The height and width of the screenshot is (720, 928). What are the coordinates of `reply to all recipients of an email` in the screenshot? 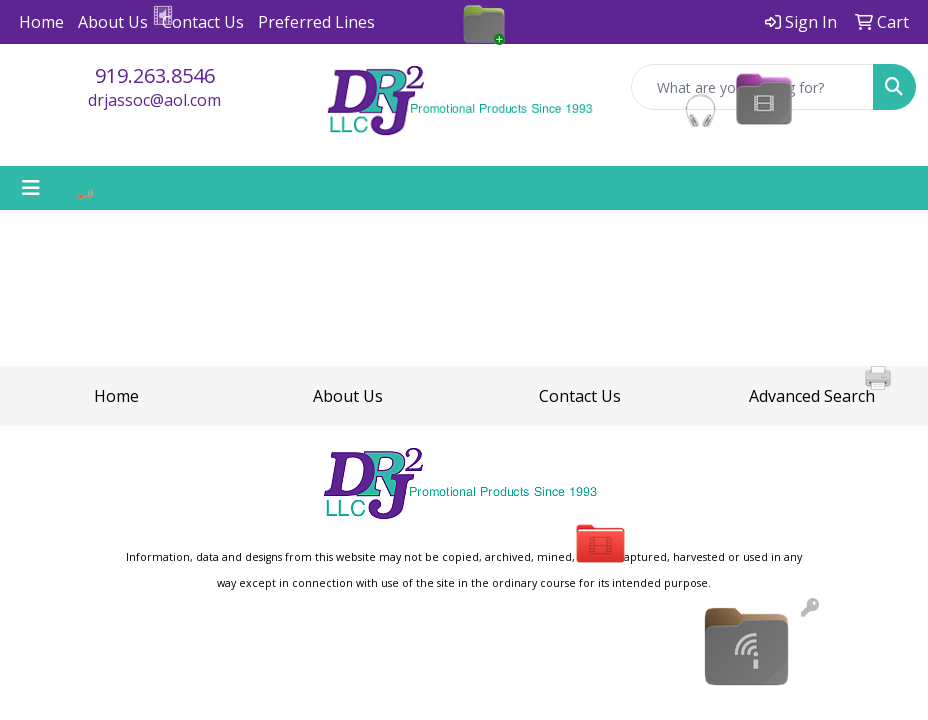 It's located at (84, 194).